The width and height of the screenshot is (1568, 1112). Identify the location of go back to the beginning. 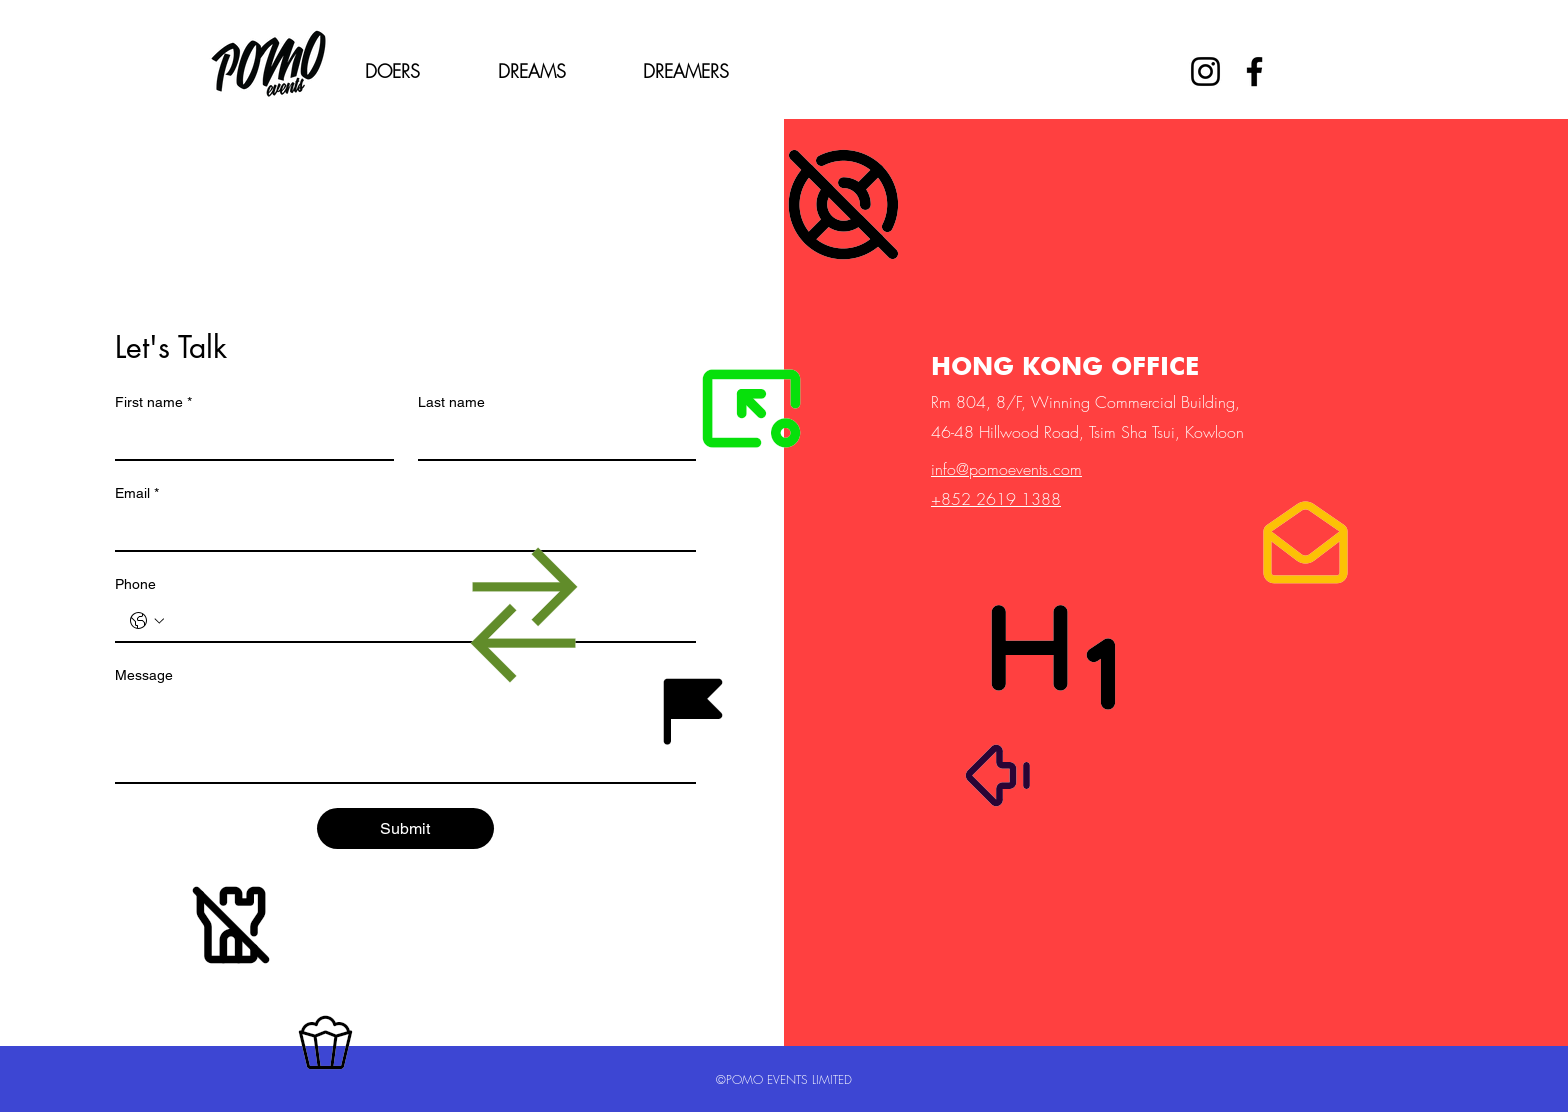
(999, 775).